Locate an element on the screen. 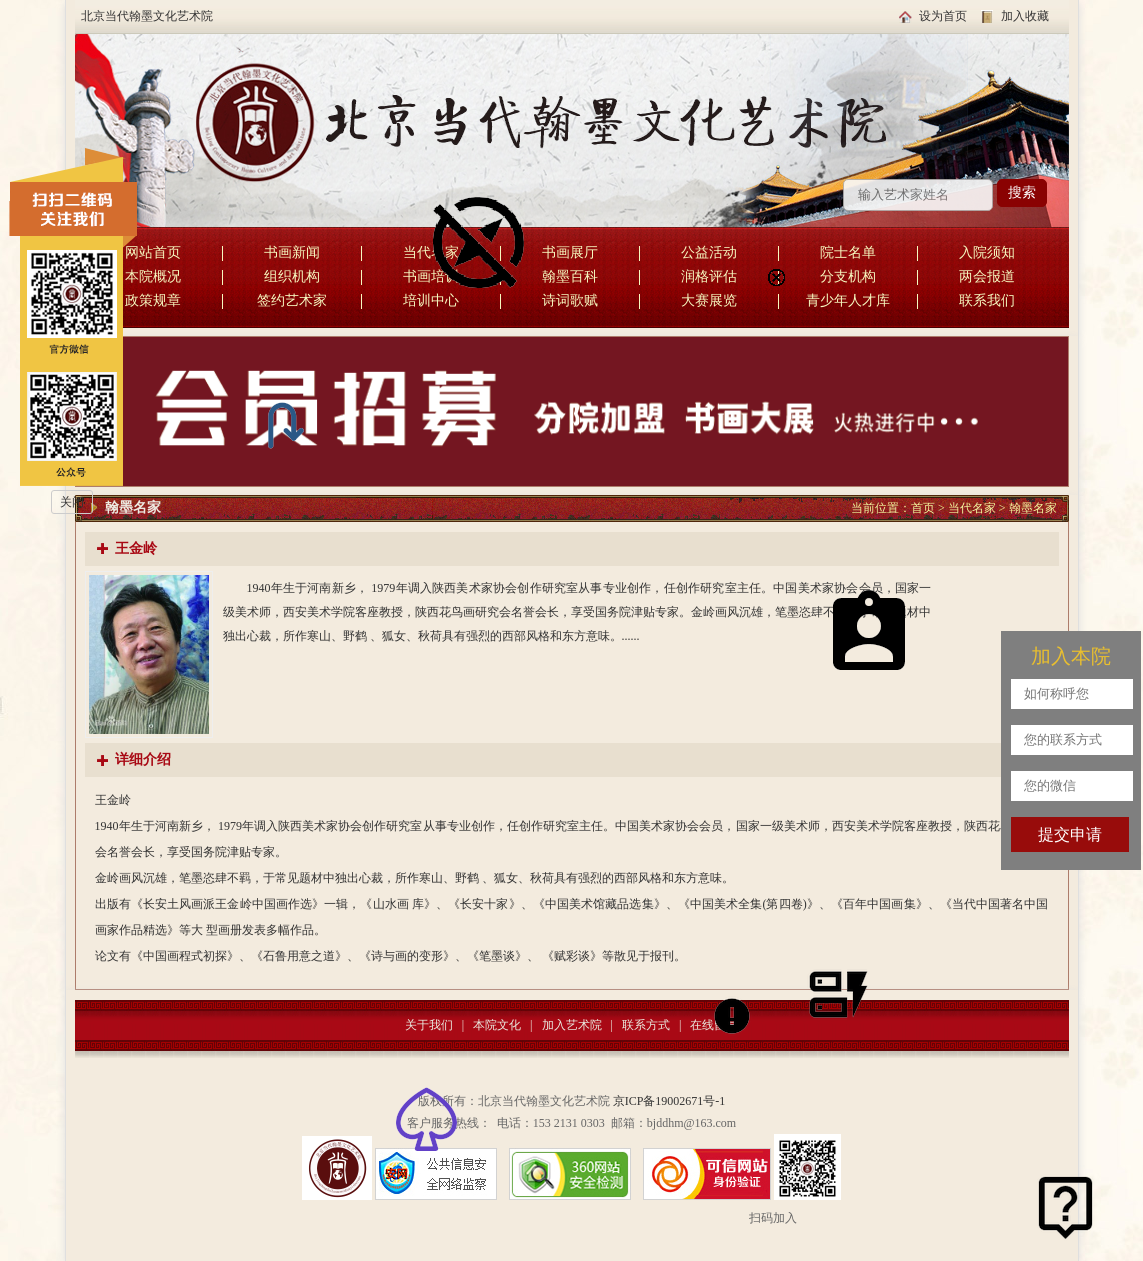 This screenshot has width=1143, height=1261. view user profile or account details is located at coordinates (869, 634).